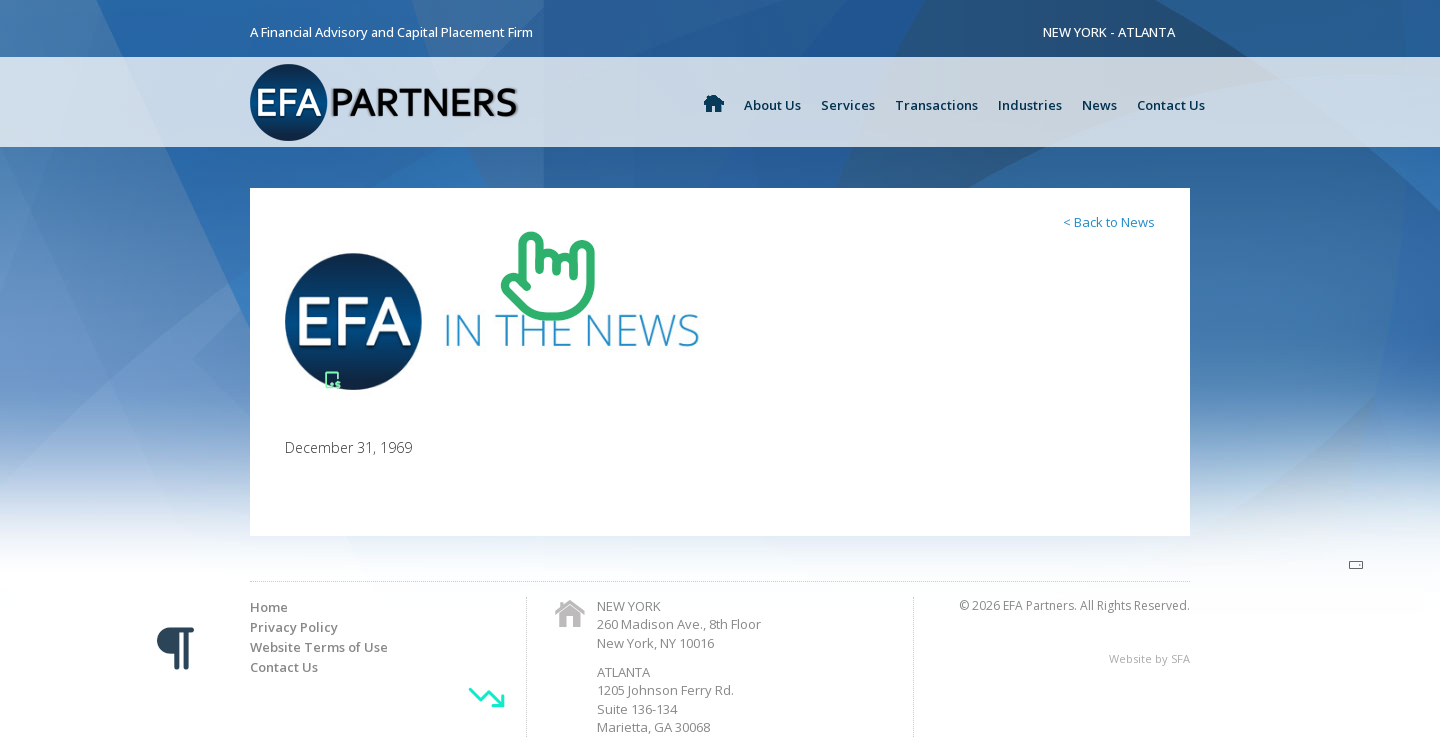 Image resolution: width=1440 pixels, height=752 pixels. I want to click on access storage or disk drive settings, so click(1356, 565).